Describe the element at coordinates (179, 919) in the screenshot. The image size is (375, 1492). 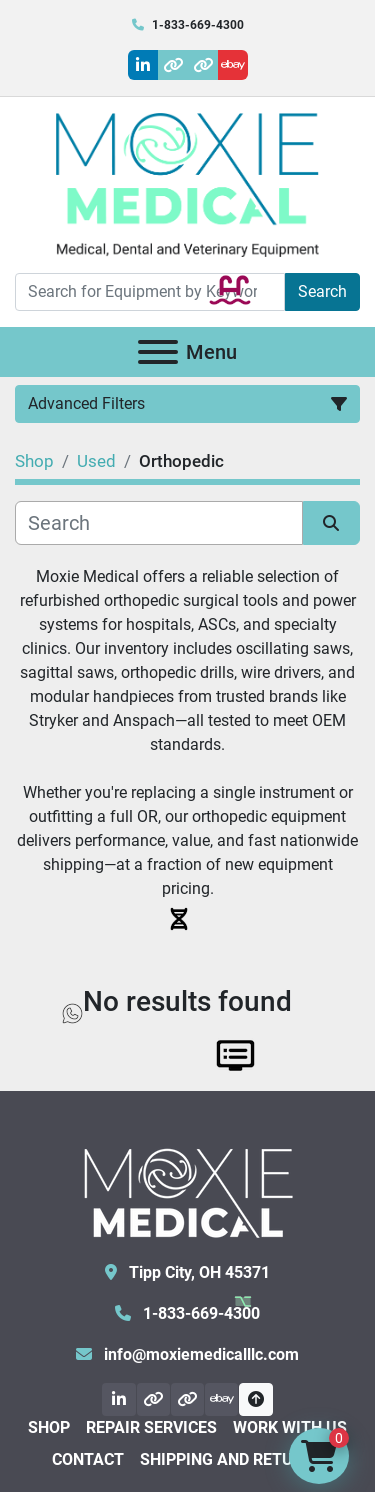
I see `access genetics or DNA-related features` at that location.